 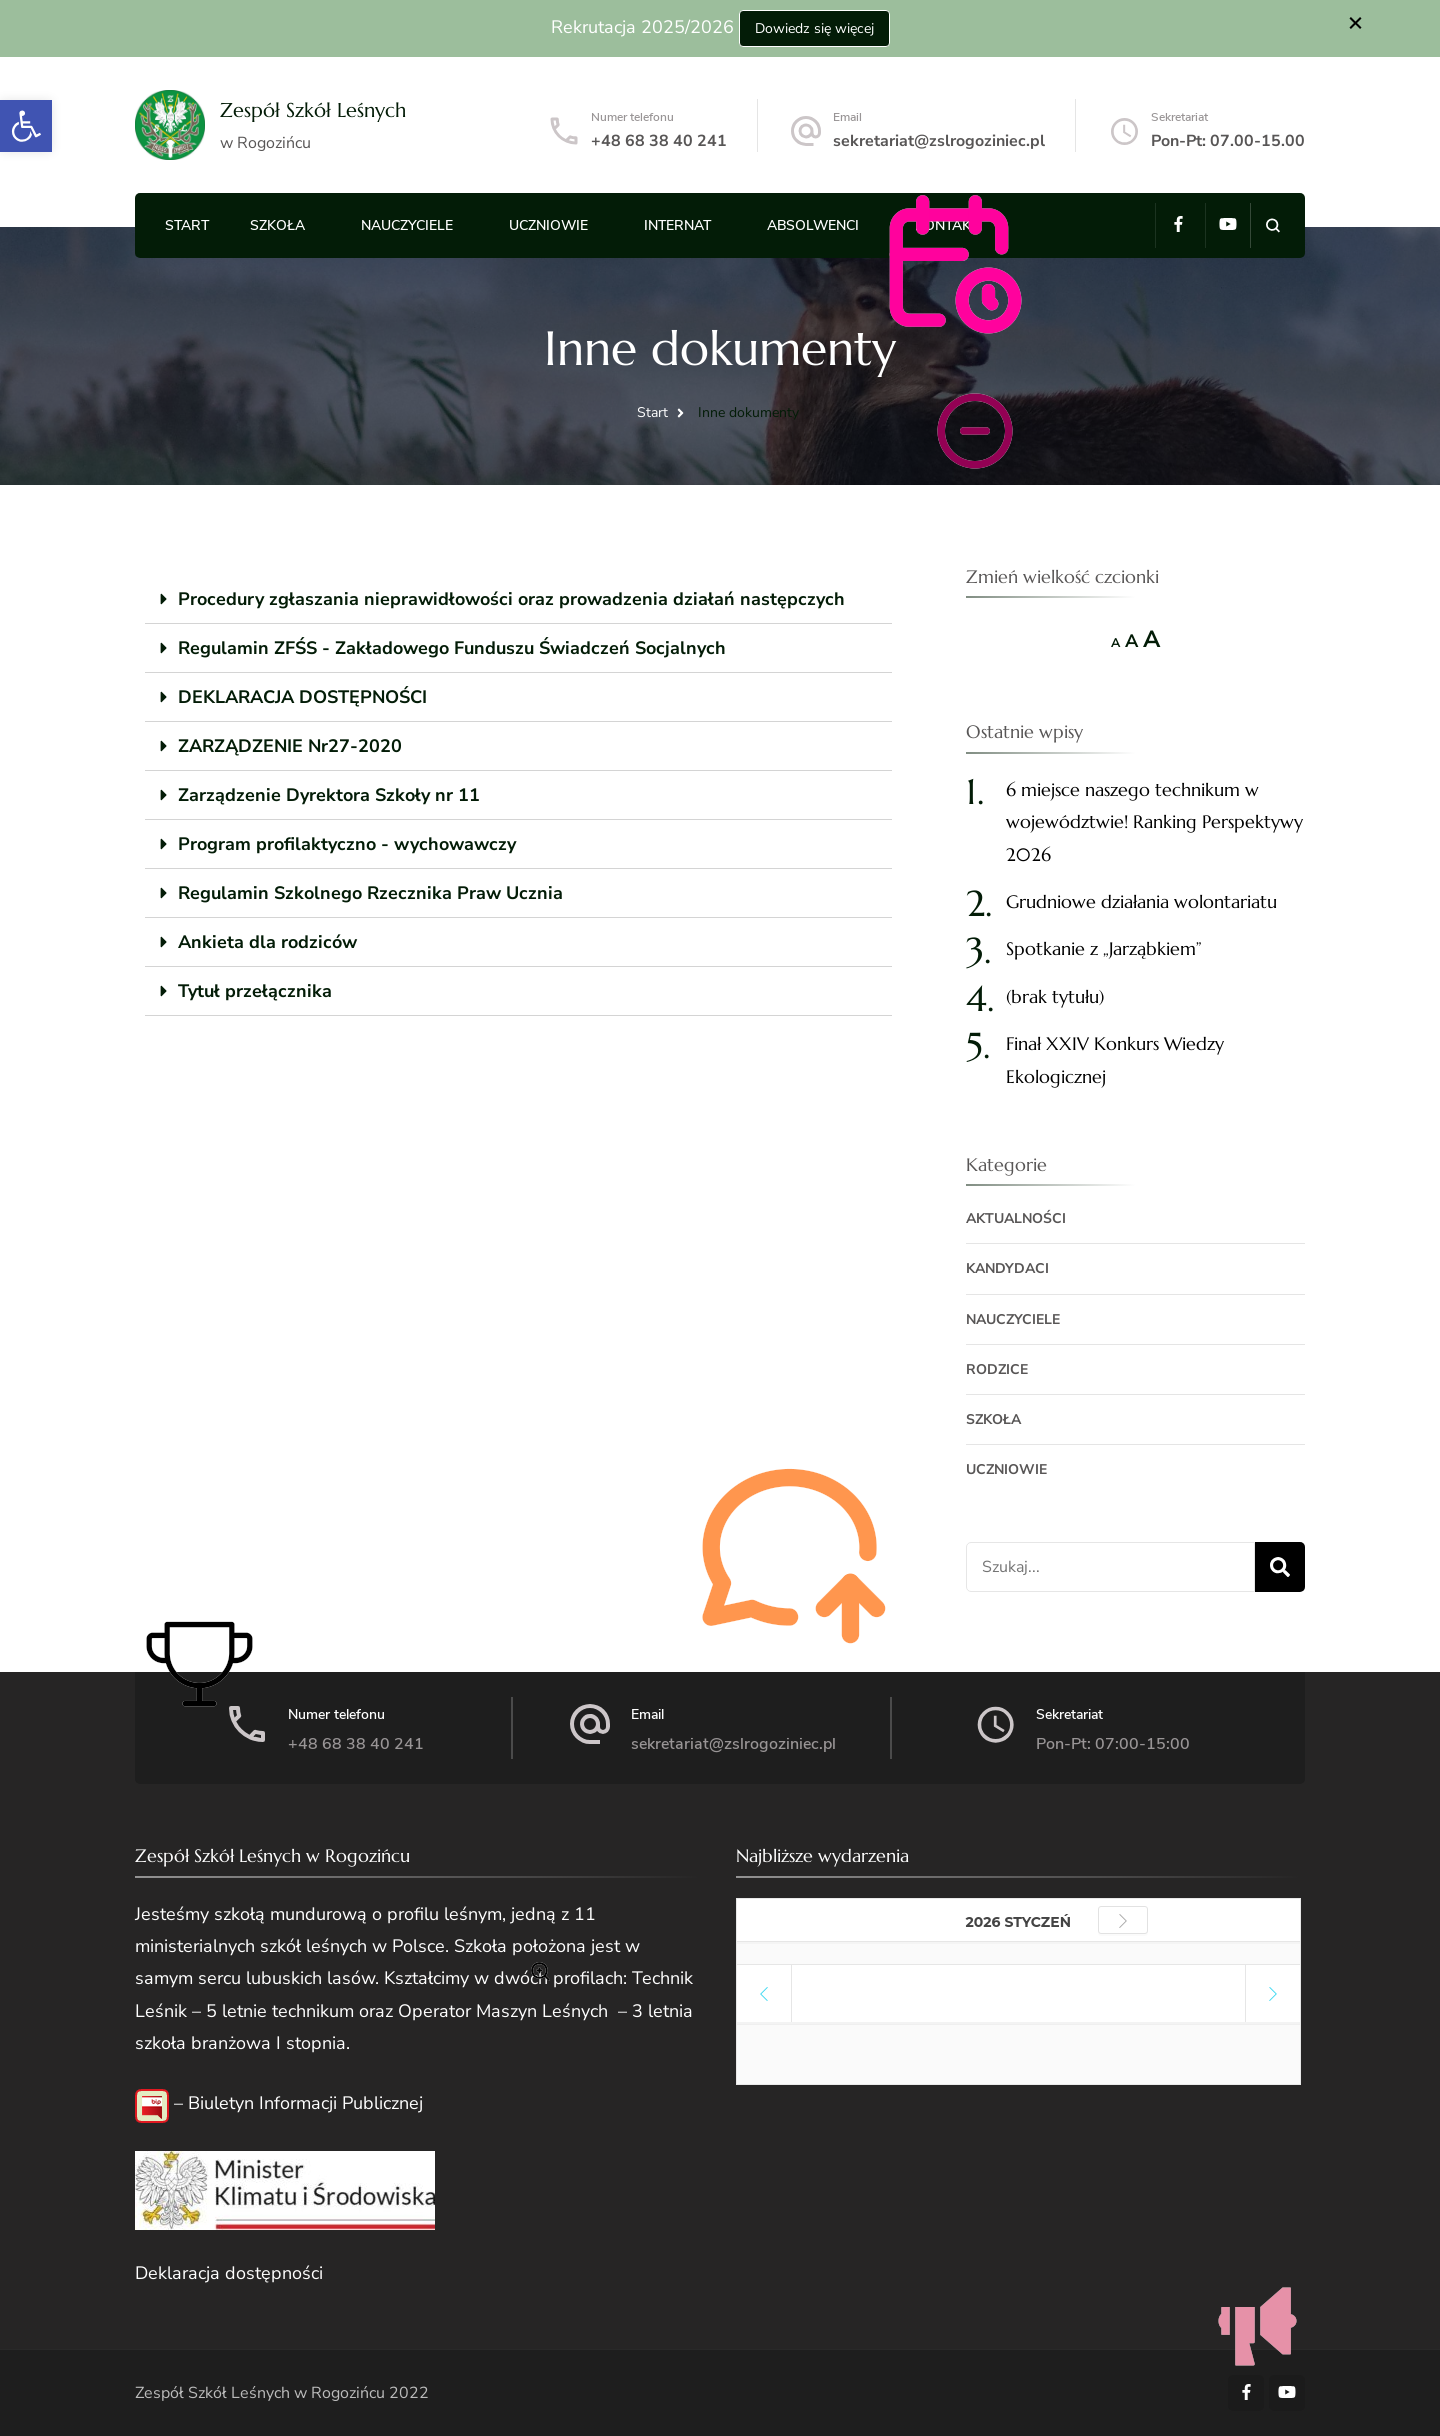 What do you see at coordinates (789, 1547) in the screenshot?
I see `send a message` at bounding box center [789, 1547].